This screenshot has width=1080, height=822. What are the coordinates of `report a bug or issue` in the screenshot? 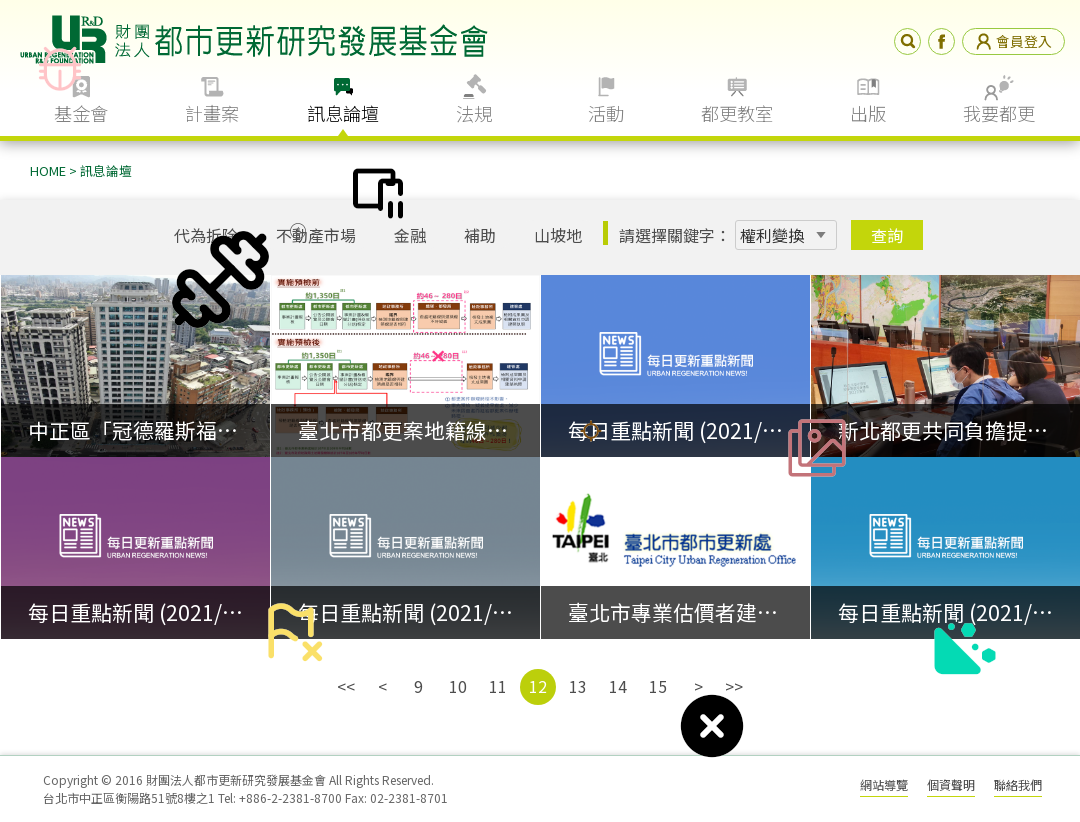 It's located at (60, 68).